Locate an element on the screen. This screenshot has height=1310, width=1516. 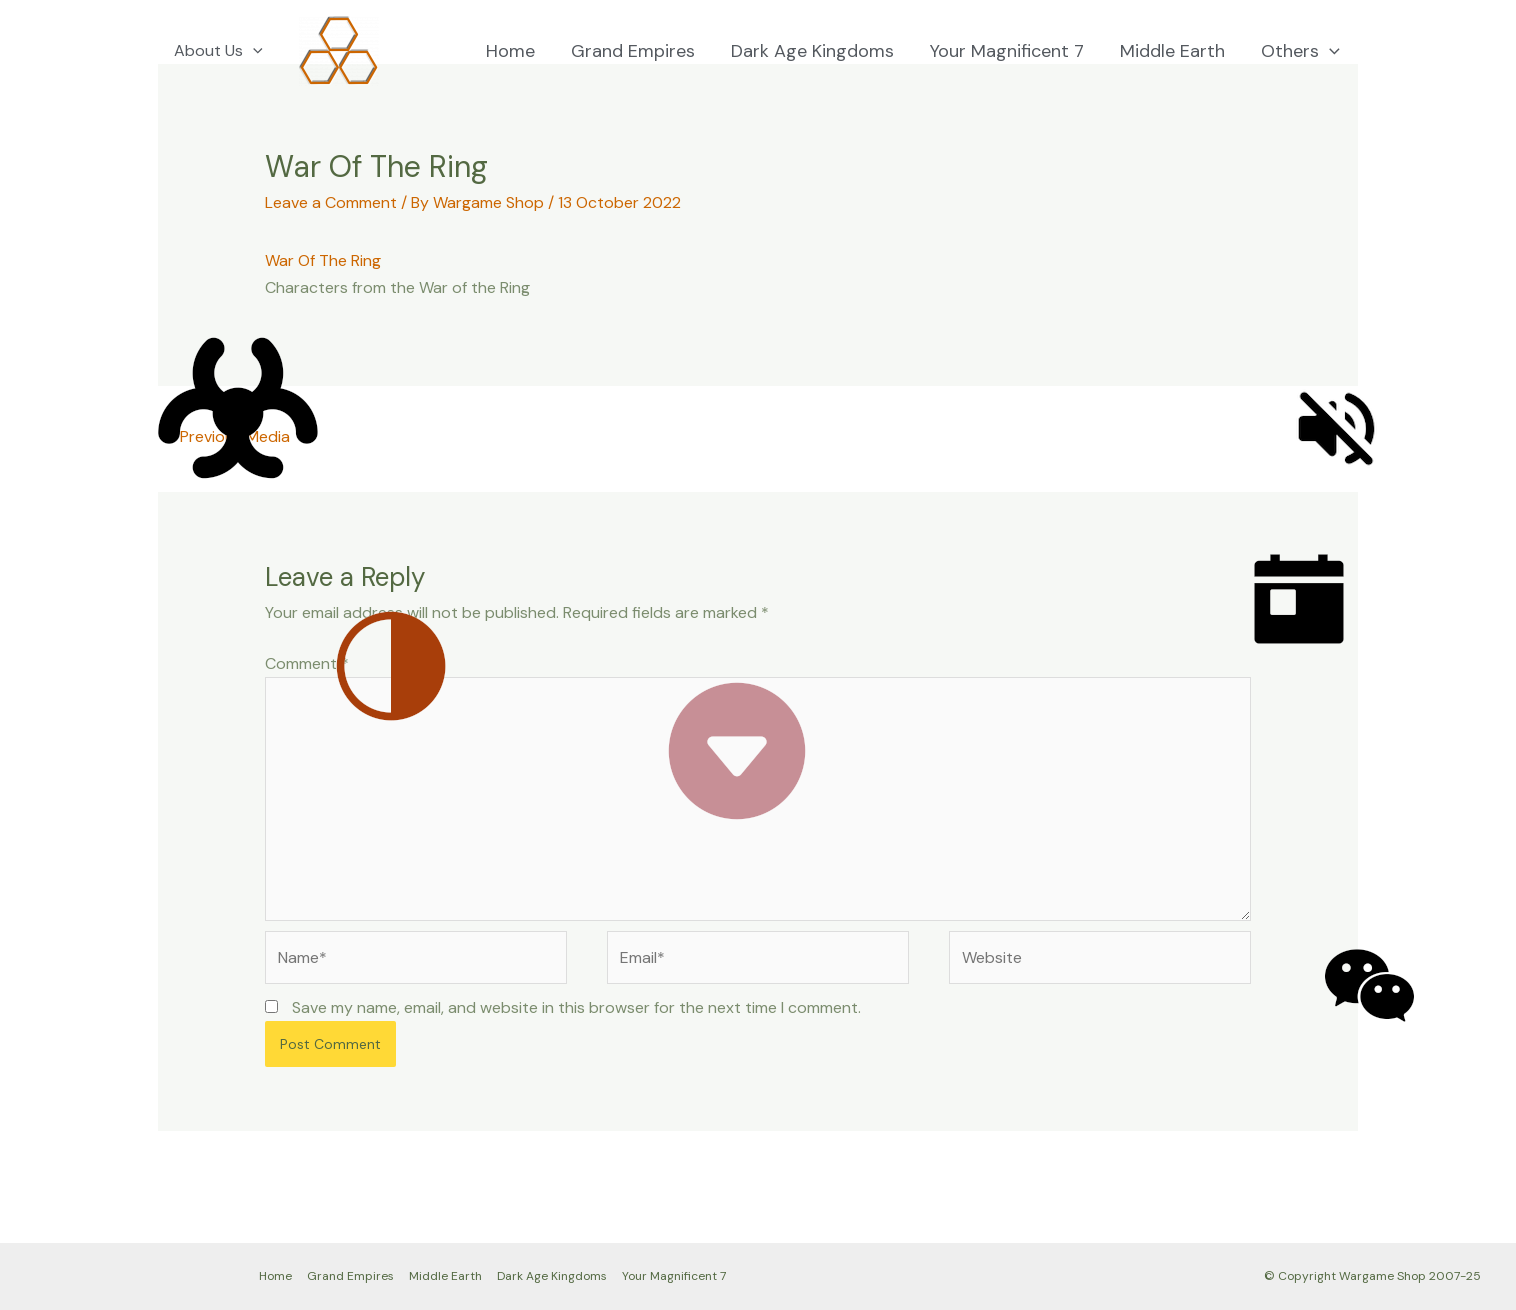
view today's date or events is located at coordinates (1299, 599).